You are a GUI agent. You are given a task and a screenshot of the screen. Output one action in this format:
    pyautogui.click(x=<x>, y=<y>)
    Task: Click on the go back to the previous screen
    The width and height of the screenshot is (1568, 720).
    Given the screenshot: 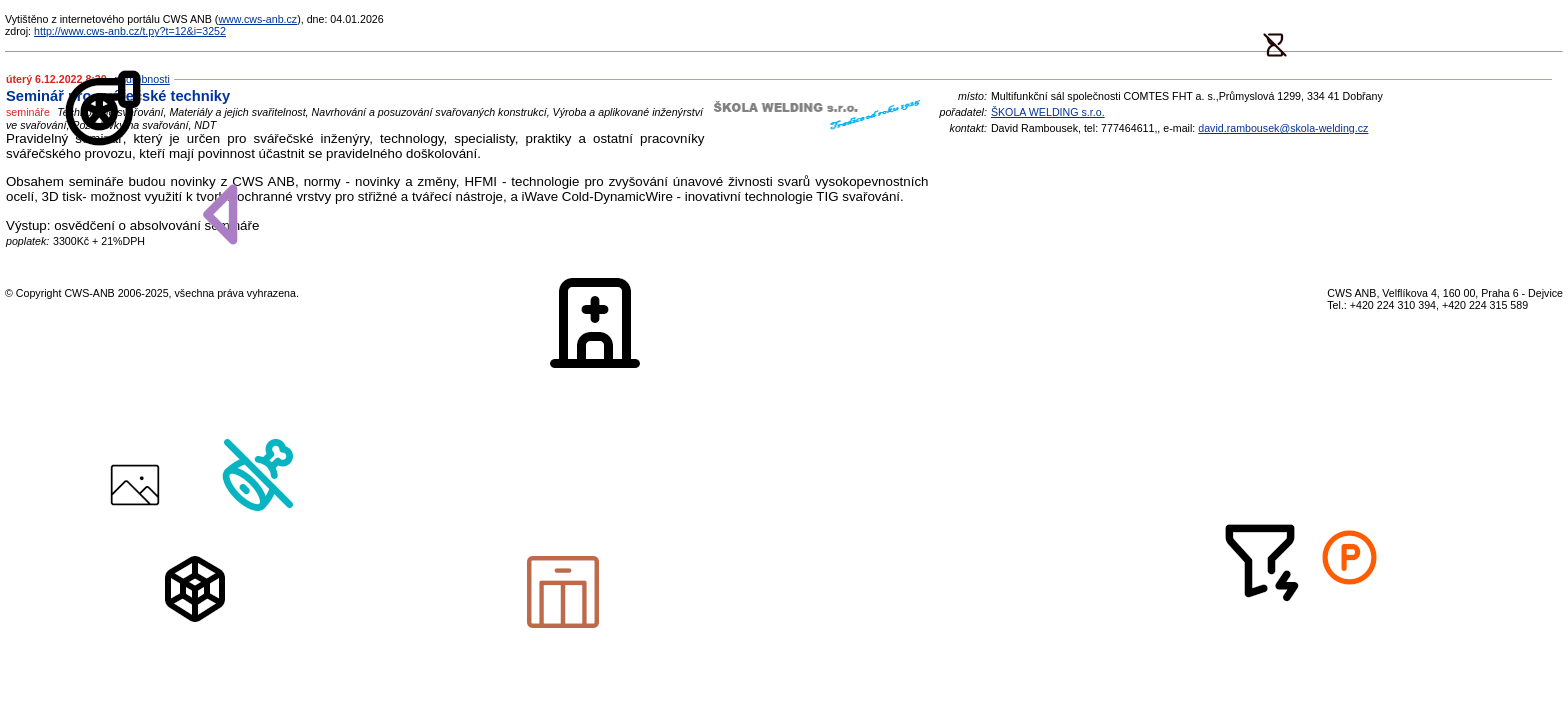 What is the action you would take?
    pyautogui.click(x=224, y=214)
    